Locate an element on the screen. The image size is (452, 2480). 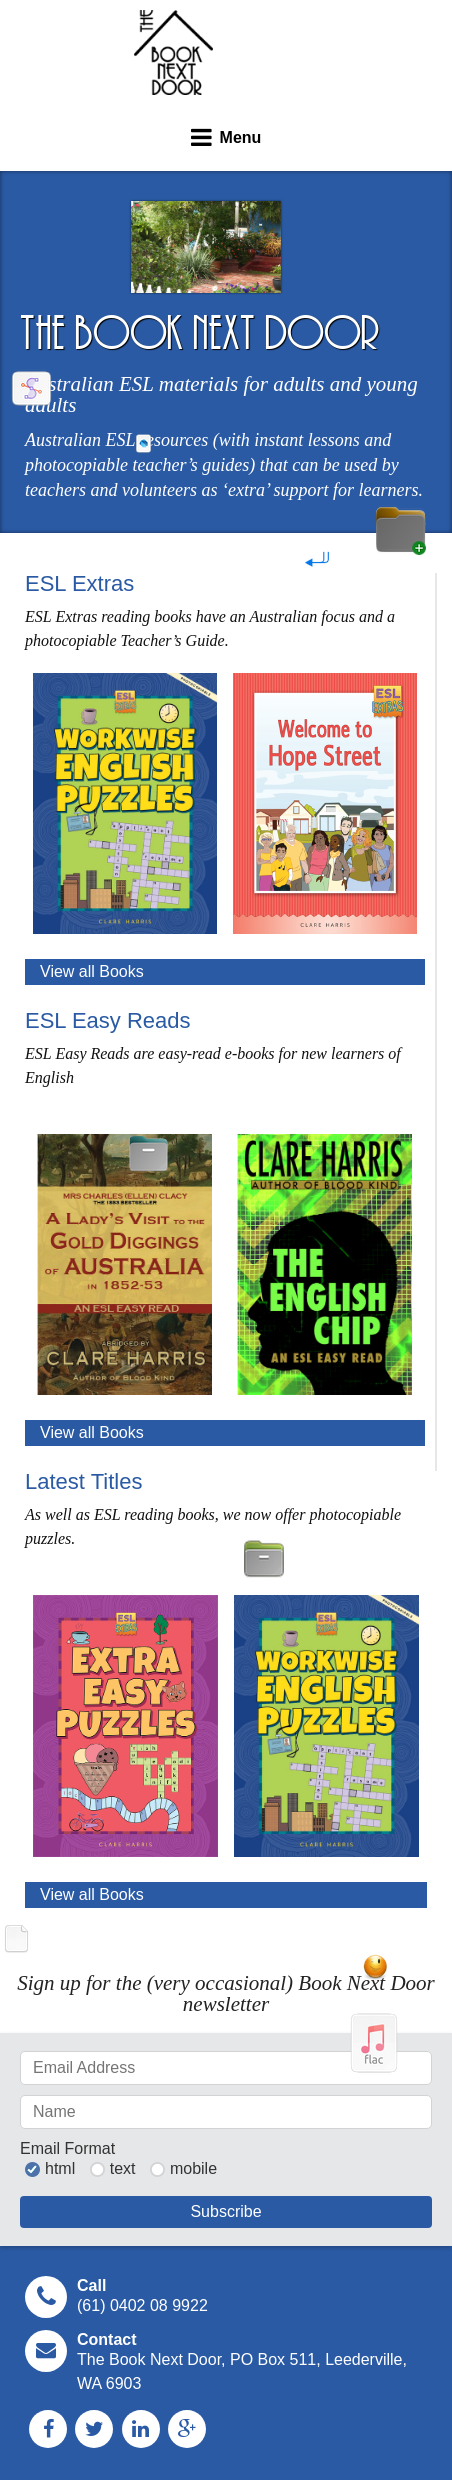
open file manager application is located at coordinates (264, 1558).